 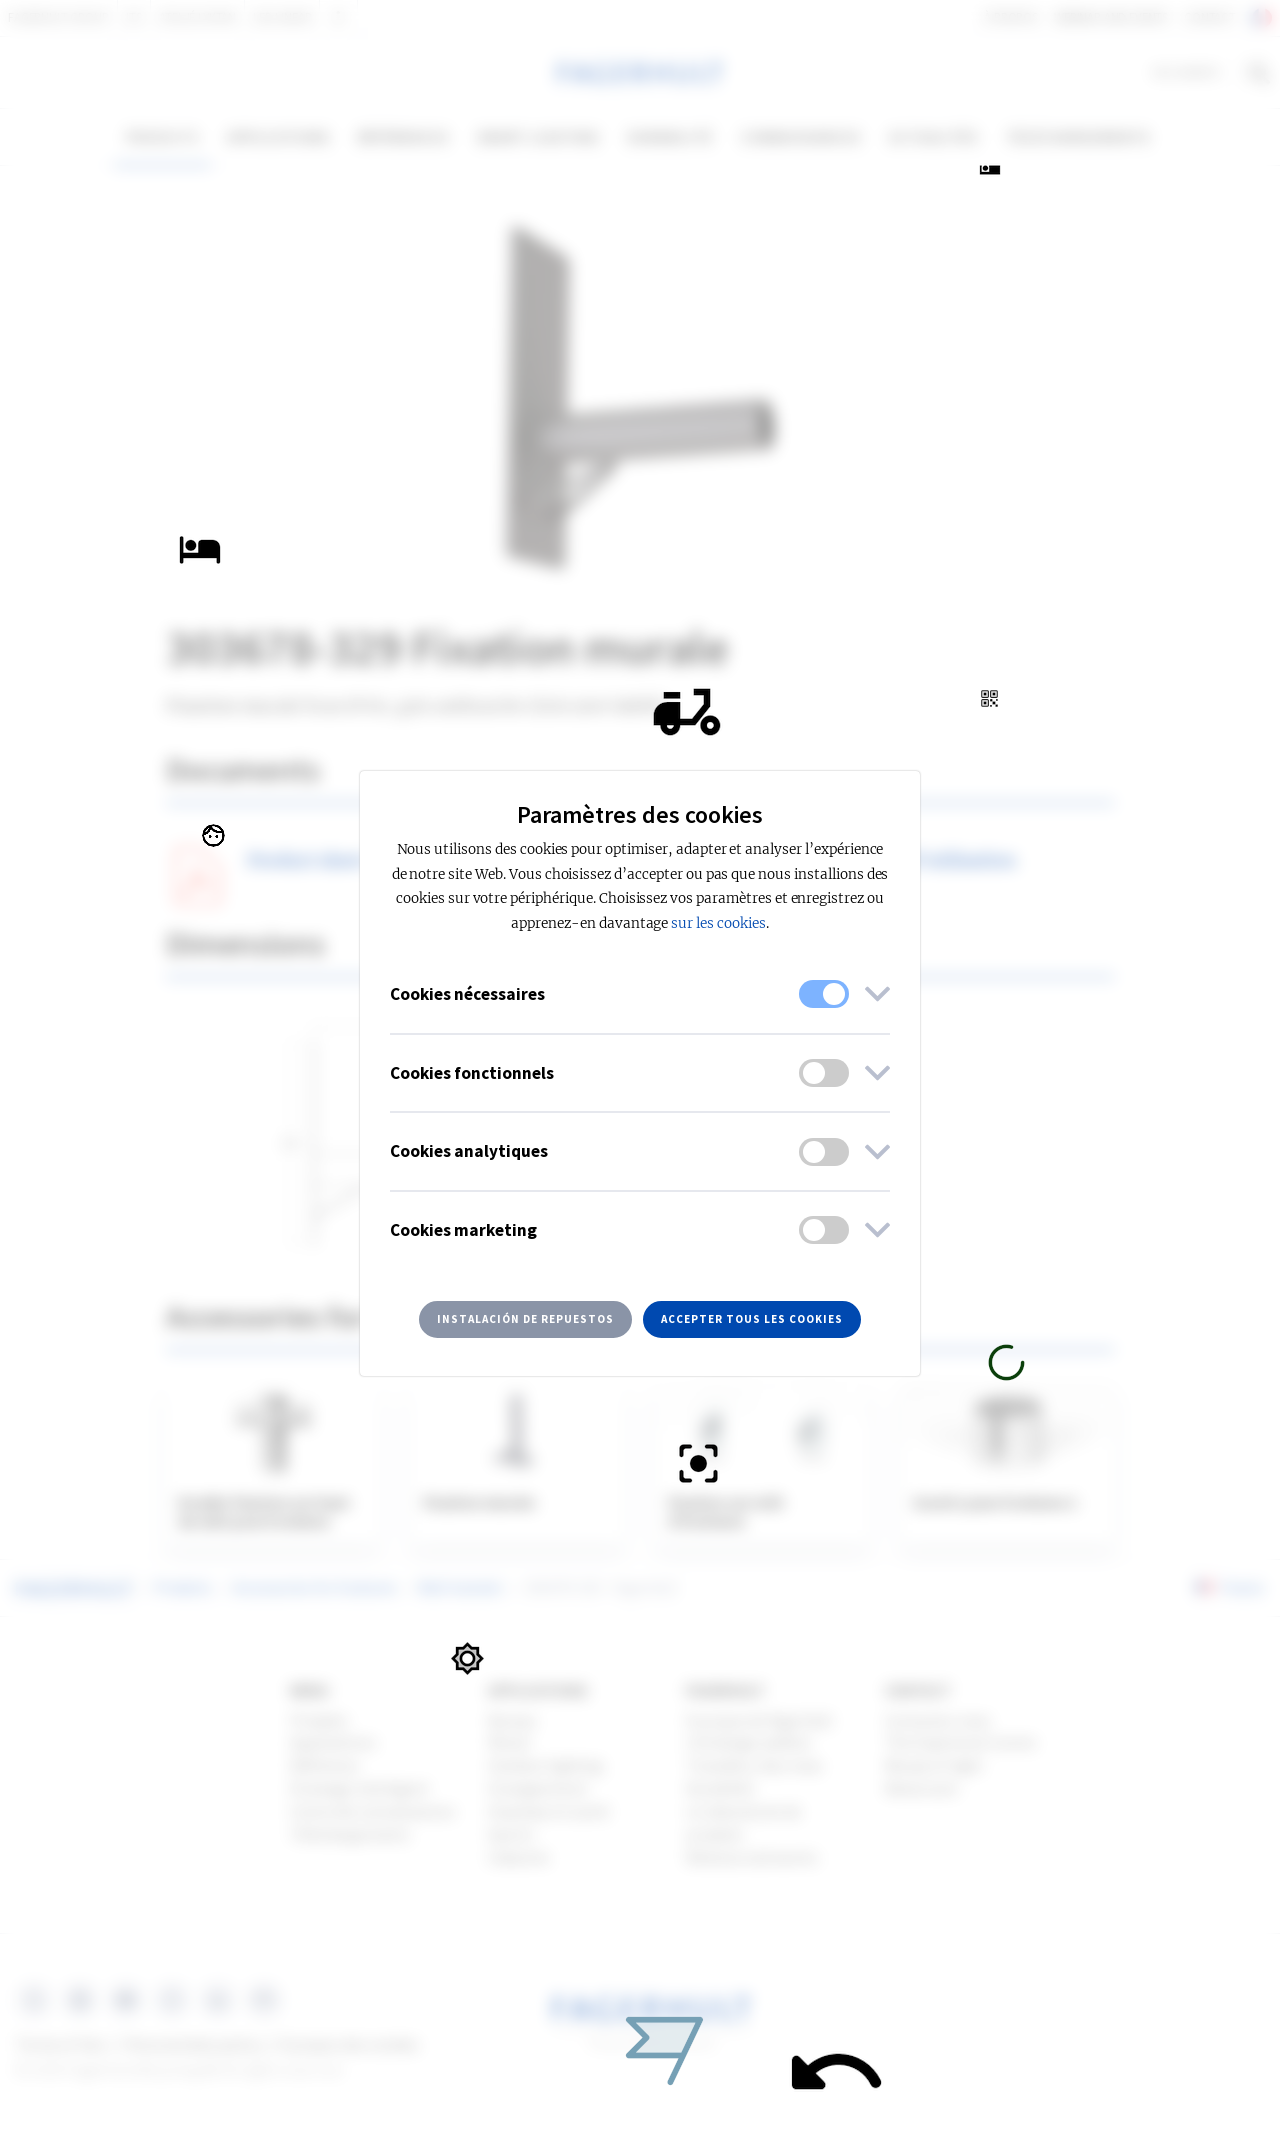 I want to click on select moped or scooter delivery option, so click(x=687, y=712).